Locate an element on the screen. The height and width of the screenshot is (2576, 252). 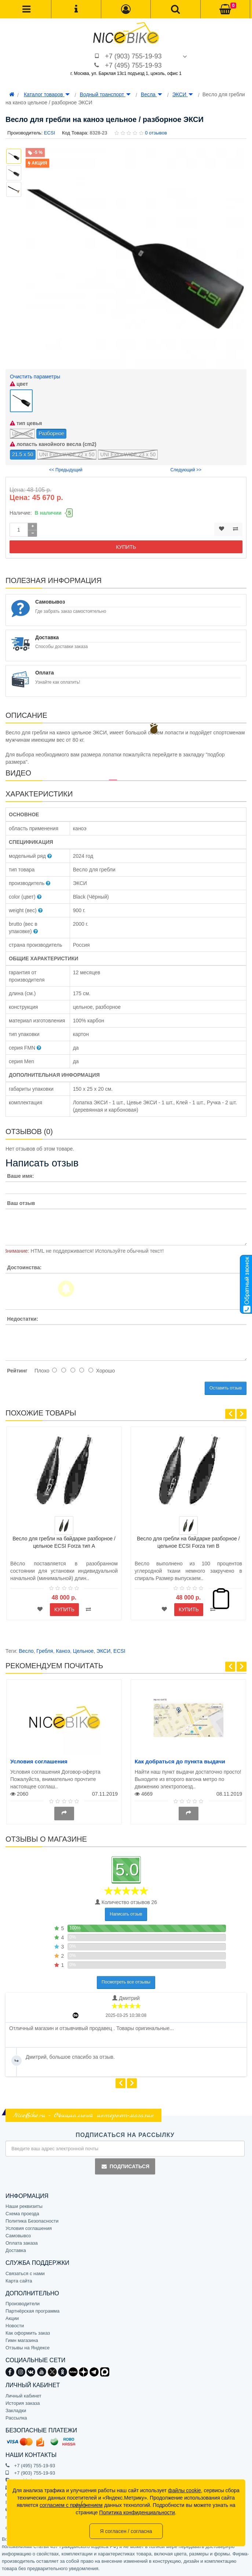
view notifications is located at coordinates (66, 1289).